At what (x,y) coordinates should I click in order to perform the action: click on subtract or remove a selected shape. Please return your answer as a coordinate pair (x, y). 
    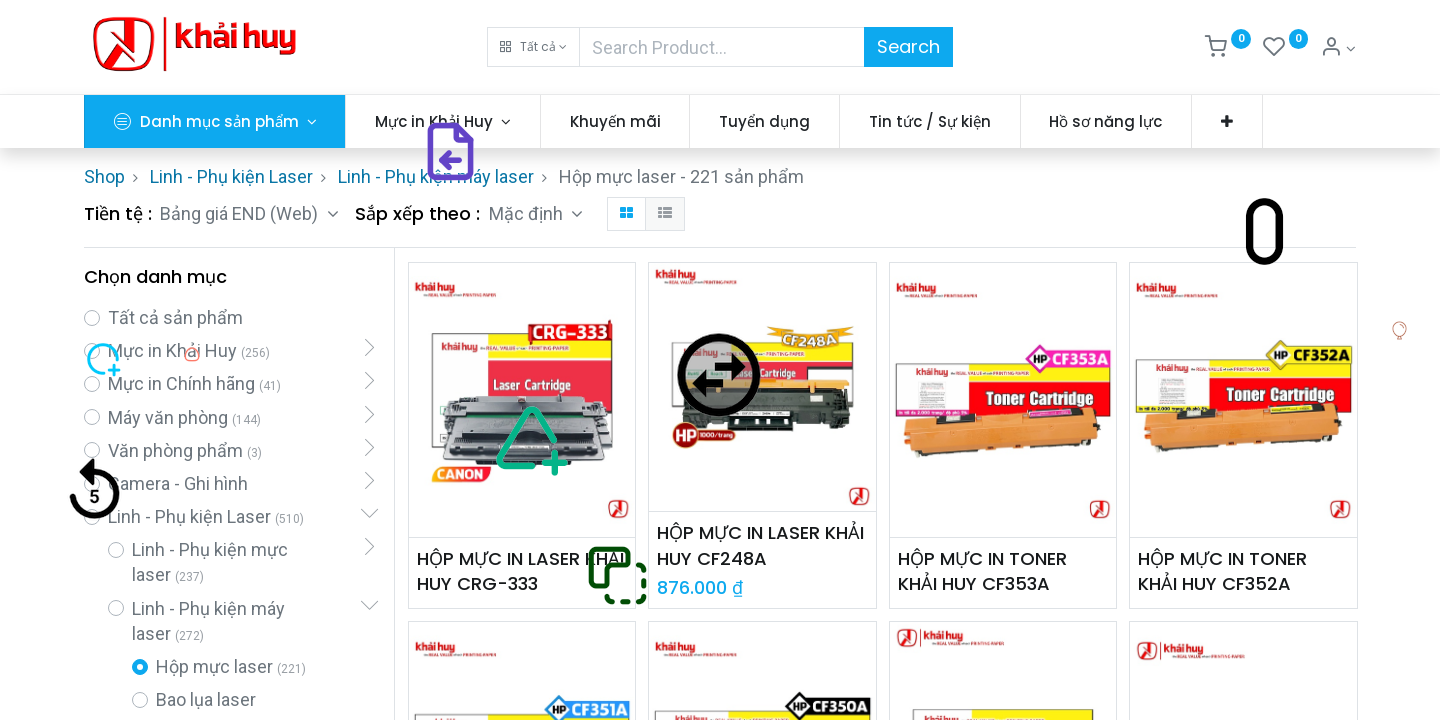
    Looking at the image, I should click on (617, 575).